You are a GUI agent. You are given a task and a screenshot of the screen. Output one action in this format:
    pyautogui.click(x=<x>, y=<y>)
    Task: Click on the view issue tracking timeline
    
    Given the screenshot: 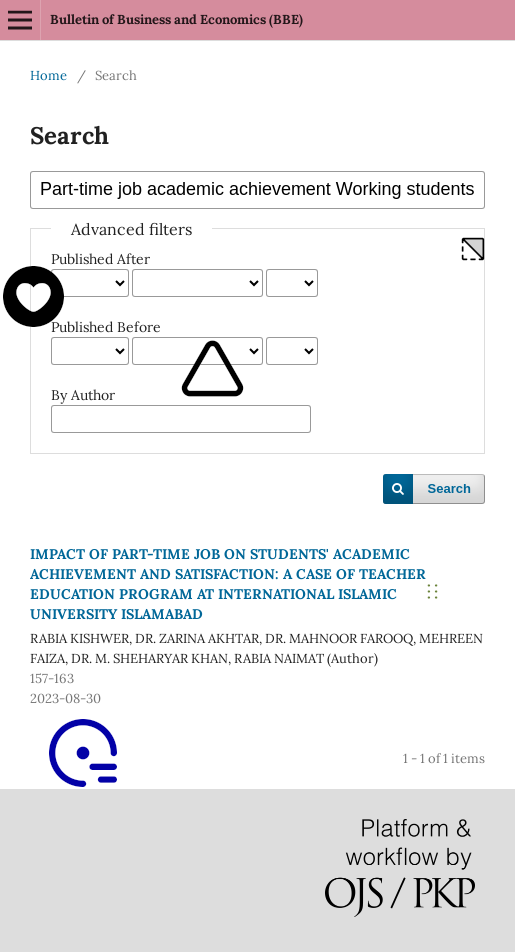 What is the action you would take?
    pyautogui.click(x=83, y=753)
    